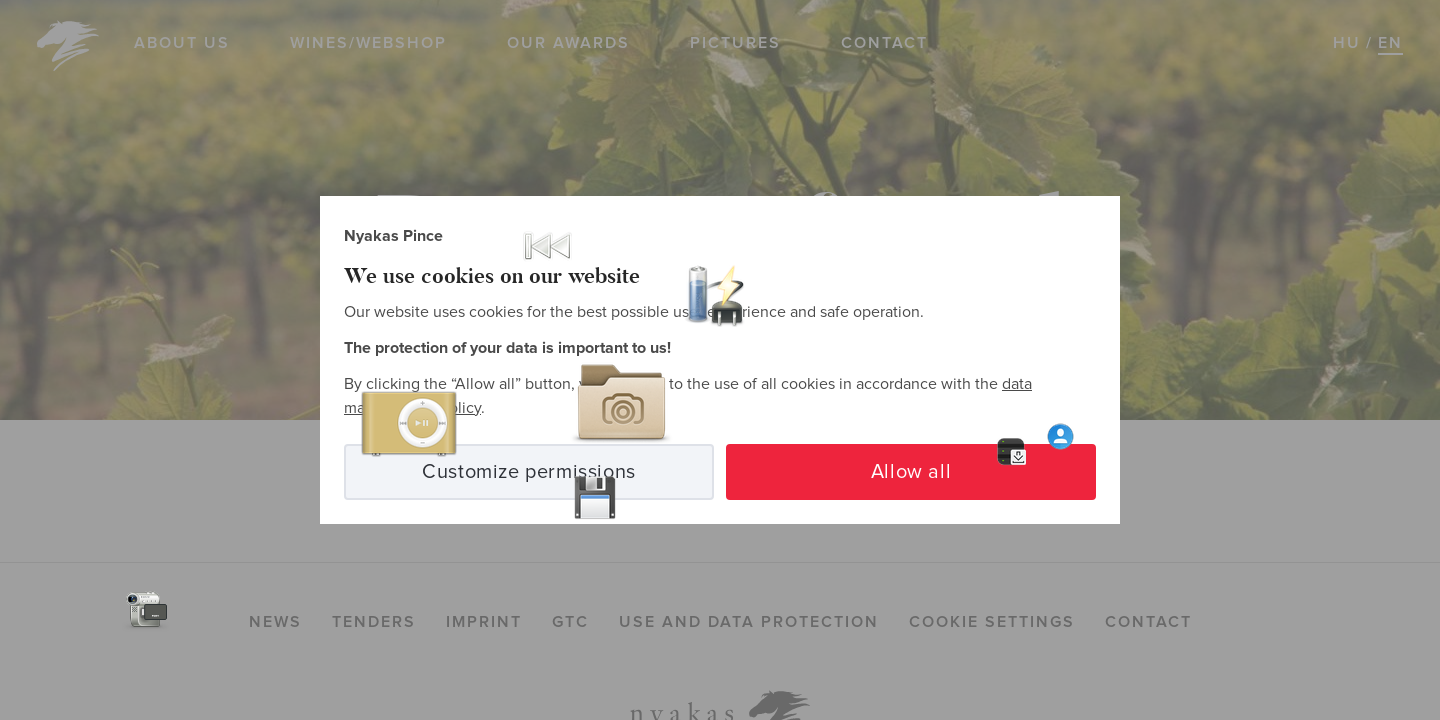  Describe the element at coordinates (621, 406) in the screenshot. I see `open your pictures folder` at that location.